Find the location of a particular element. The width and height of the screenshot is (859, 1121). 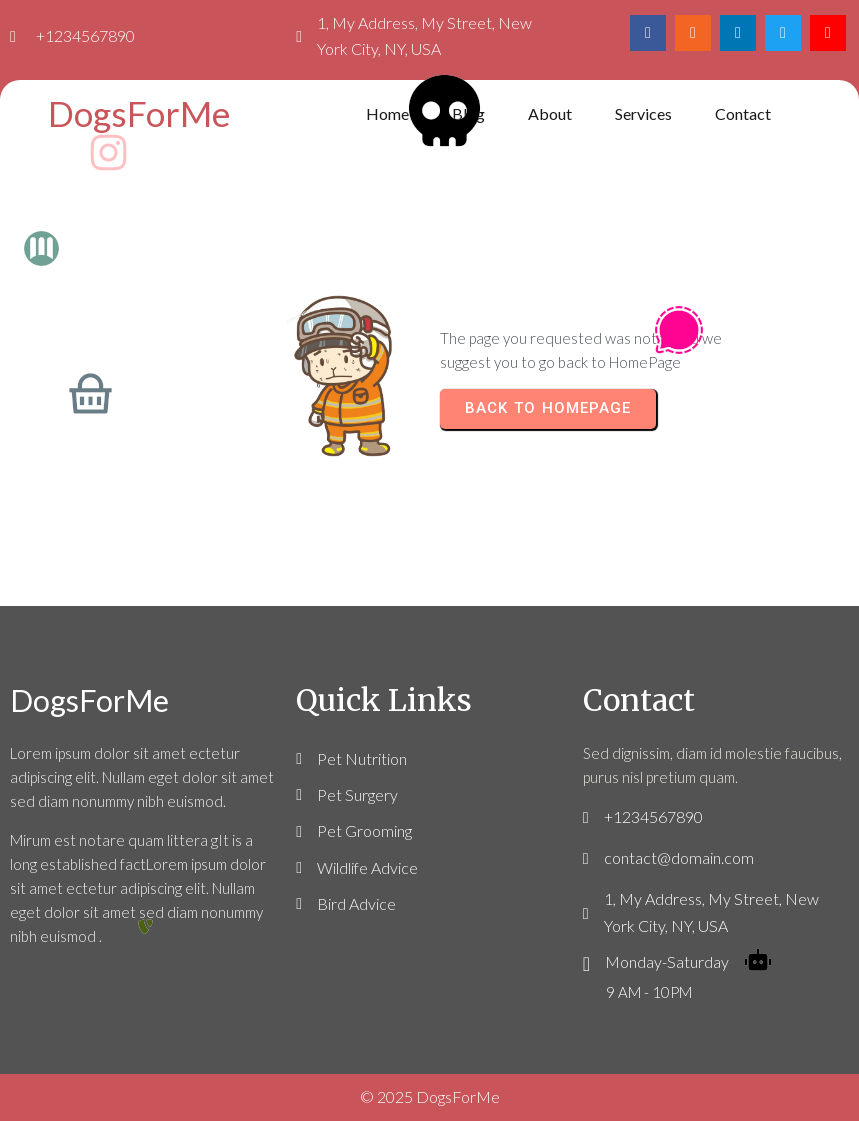

open signal messenger app is located at coordinates (679, 330).